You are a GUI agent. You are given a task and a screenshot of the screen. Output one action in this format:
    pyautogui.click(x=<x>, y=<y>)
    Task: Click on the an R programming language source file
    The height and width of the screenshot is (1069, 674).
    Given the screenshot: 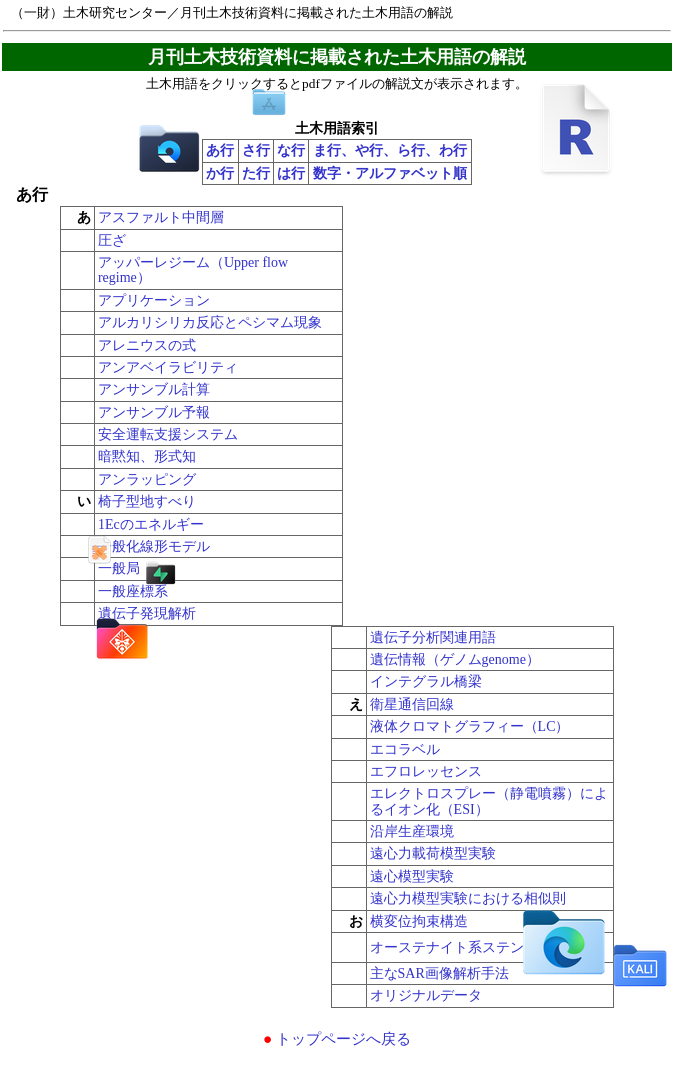 What is the action you would take?
    pyautogui.click(x=576, y=130)
    